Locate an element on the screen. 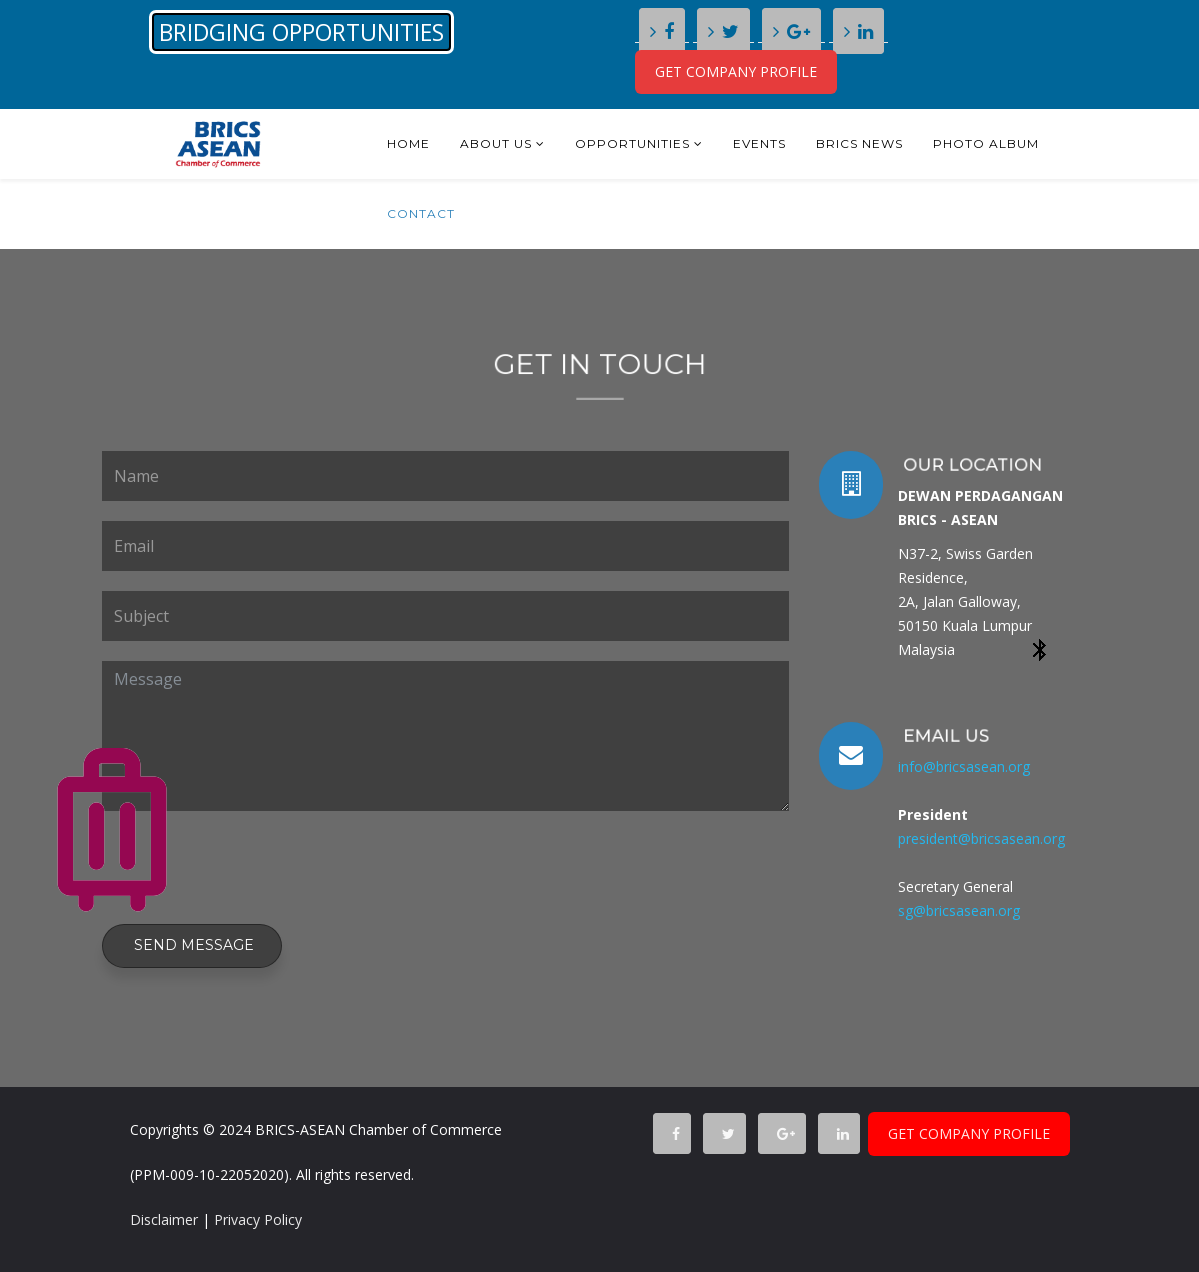 The width and height of the screenshot is (1199, 1272). access travel or trip planning features is located at coordinates (112, 831).